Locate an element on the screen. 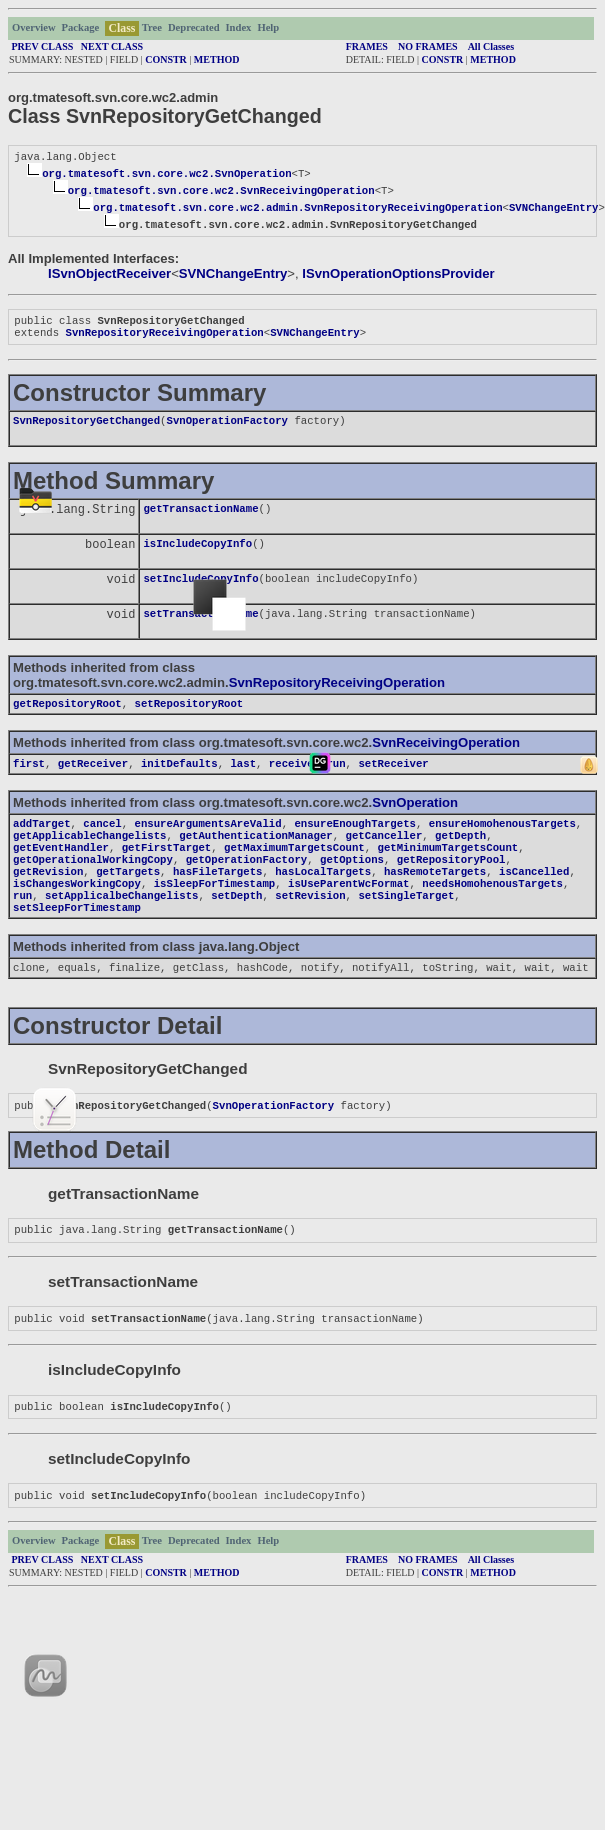 This screenshot has height=1830, width=605. open khronos time tracking app is located at coordinates (54, 1109).